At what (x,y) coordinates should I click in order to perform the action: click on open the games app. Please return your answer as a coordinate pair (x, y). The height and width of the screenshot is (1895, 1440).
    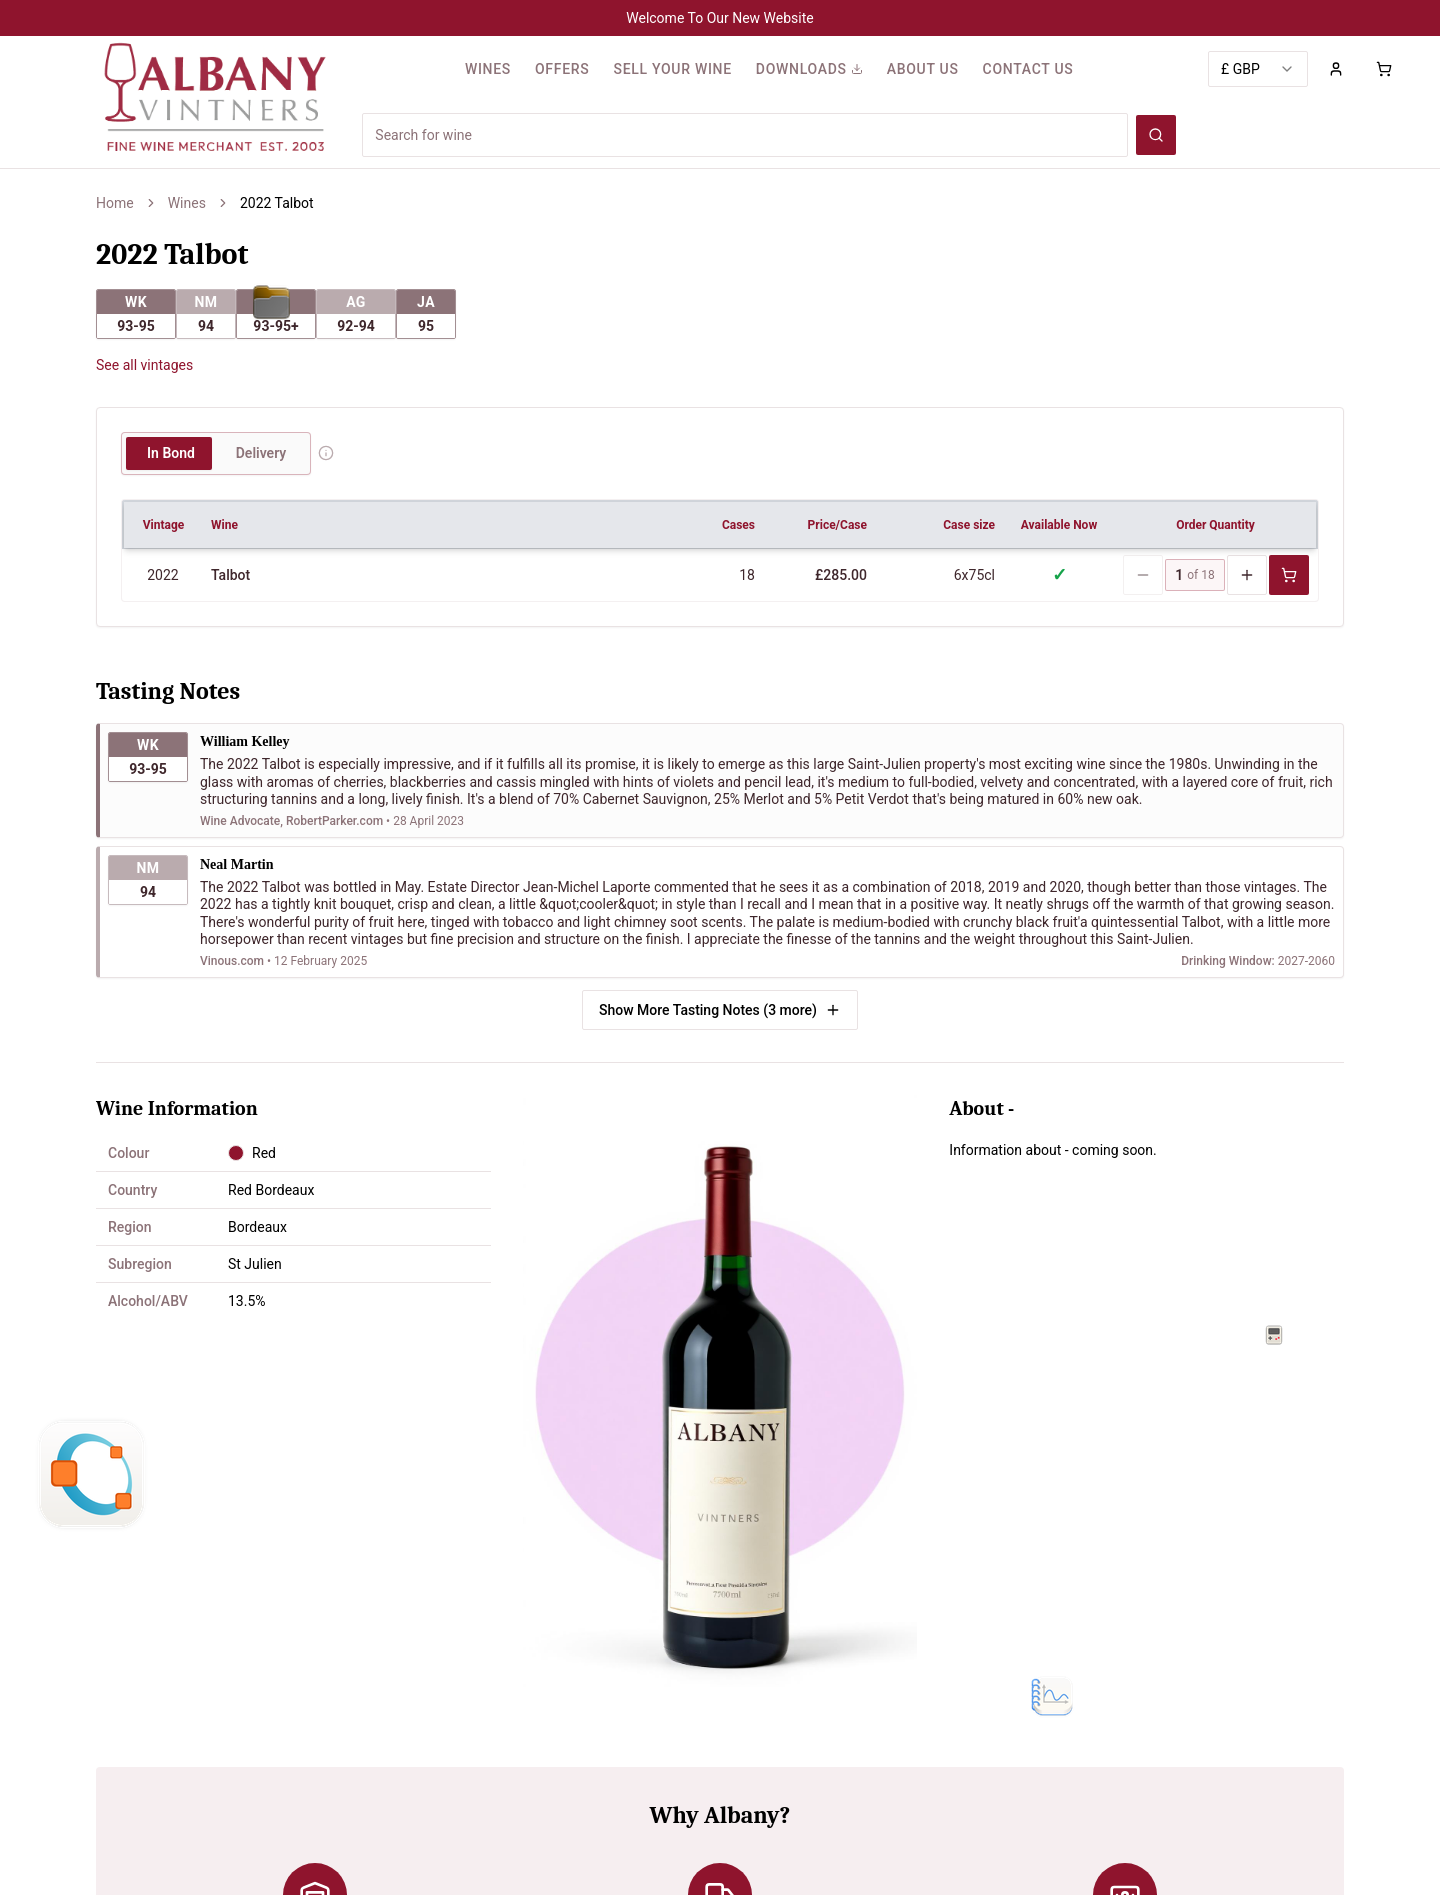
    Looking at the image, I should click on (1274, 1335).